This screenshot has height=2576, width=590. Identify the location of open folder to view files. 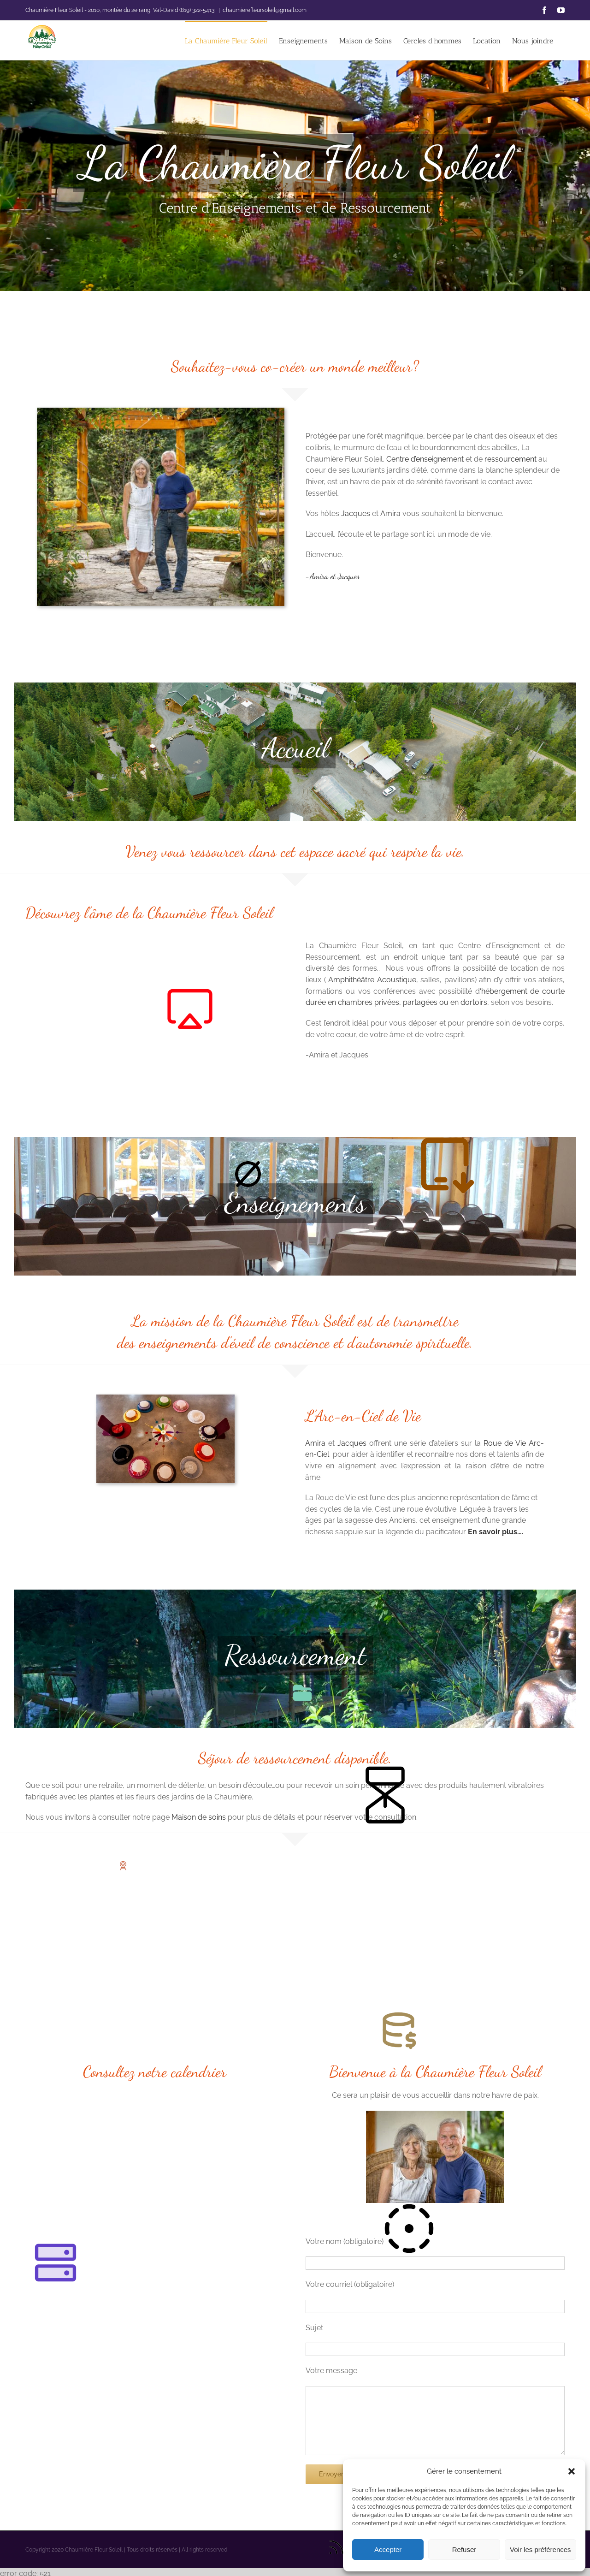
(302, 1693).